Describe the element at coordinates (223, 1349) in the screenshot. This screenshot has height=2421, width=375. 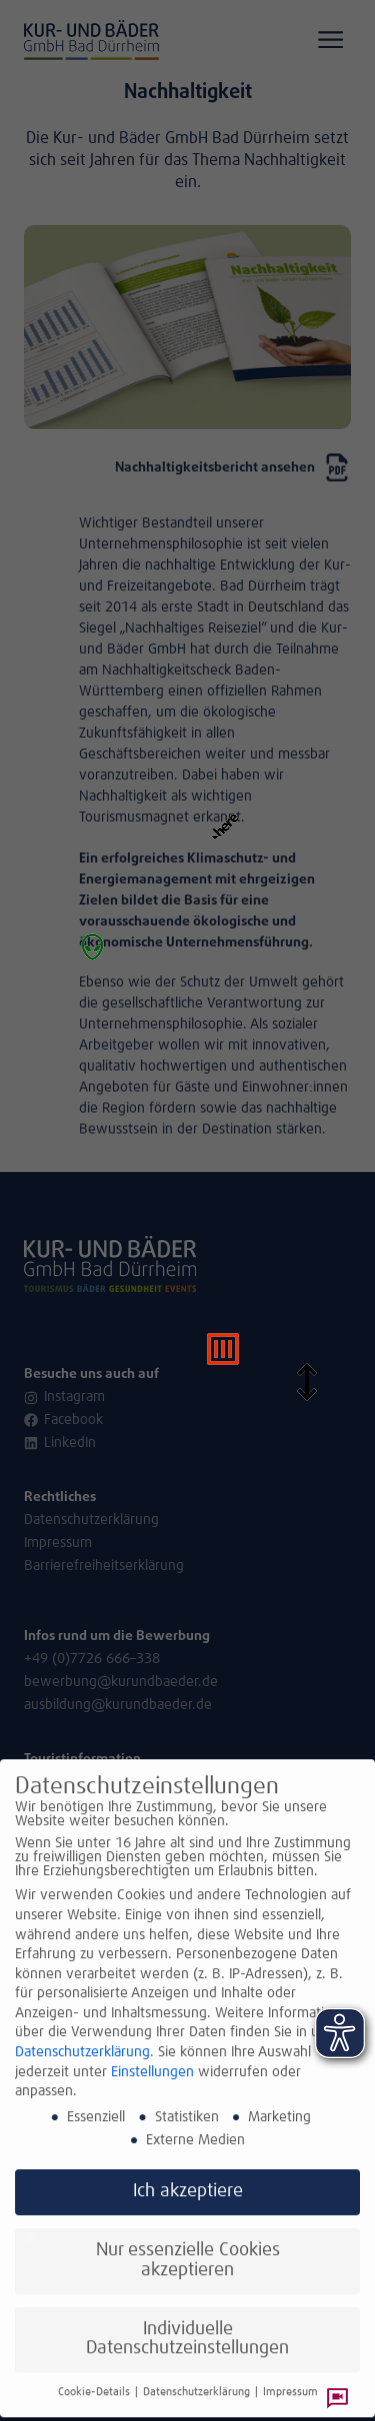
I see `switch to vertical column layout` at that location.